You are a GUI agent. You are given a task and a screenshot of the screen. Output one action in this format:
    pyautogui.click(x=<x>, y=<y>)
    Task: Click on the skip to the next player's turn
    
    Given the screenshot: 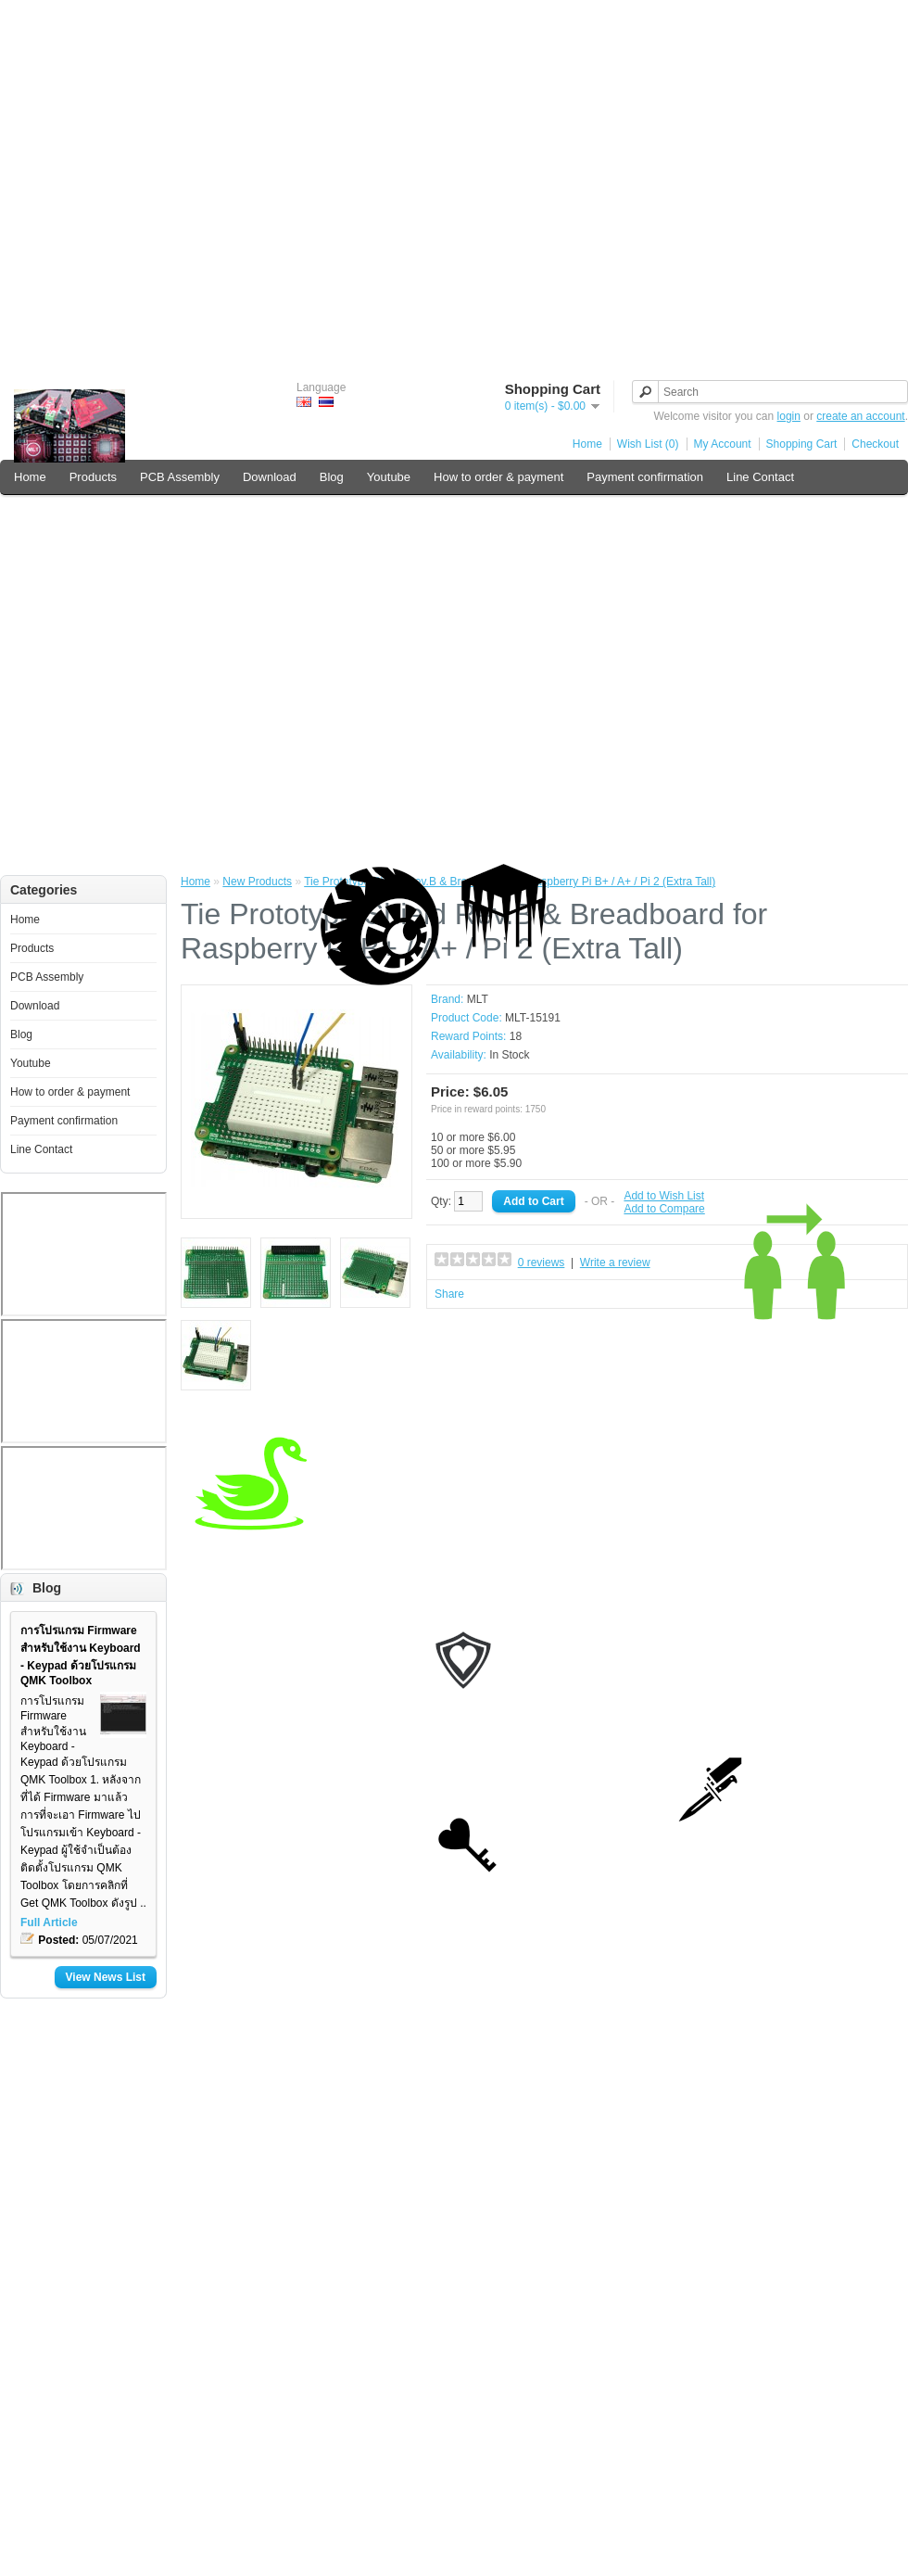 What is the action you would take?
    pyautogui.click(x=794, y=1263)
    